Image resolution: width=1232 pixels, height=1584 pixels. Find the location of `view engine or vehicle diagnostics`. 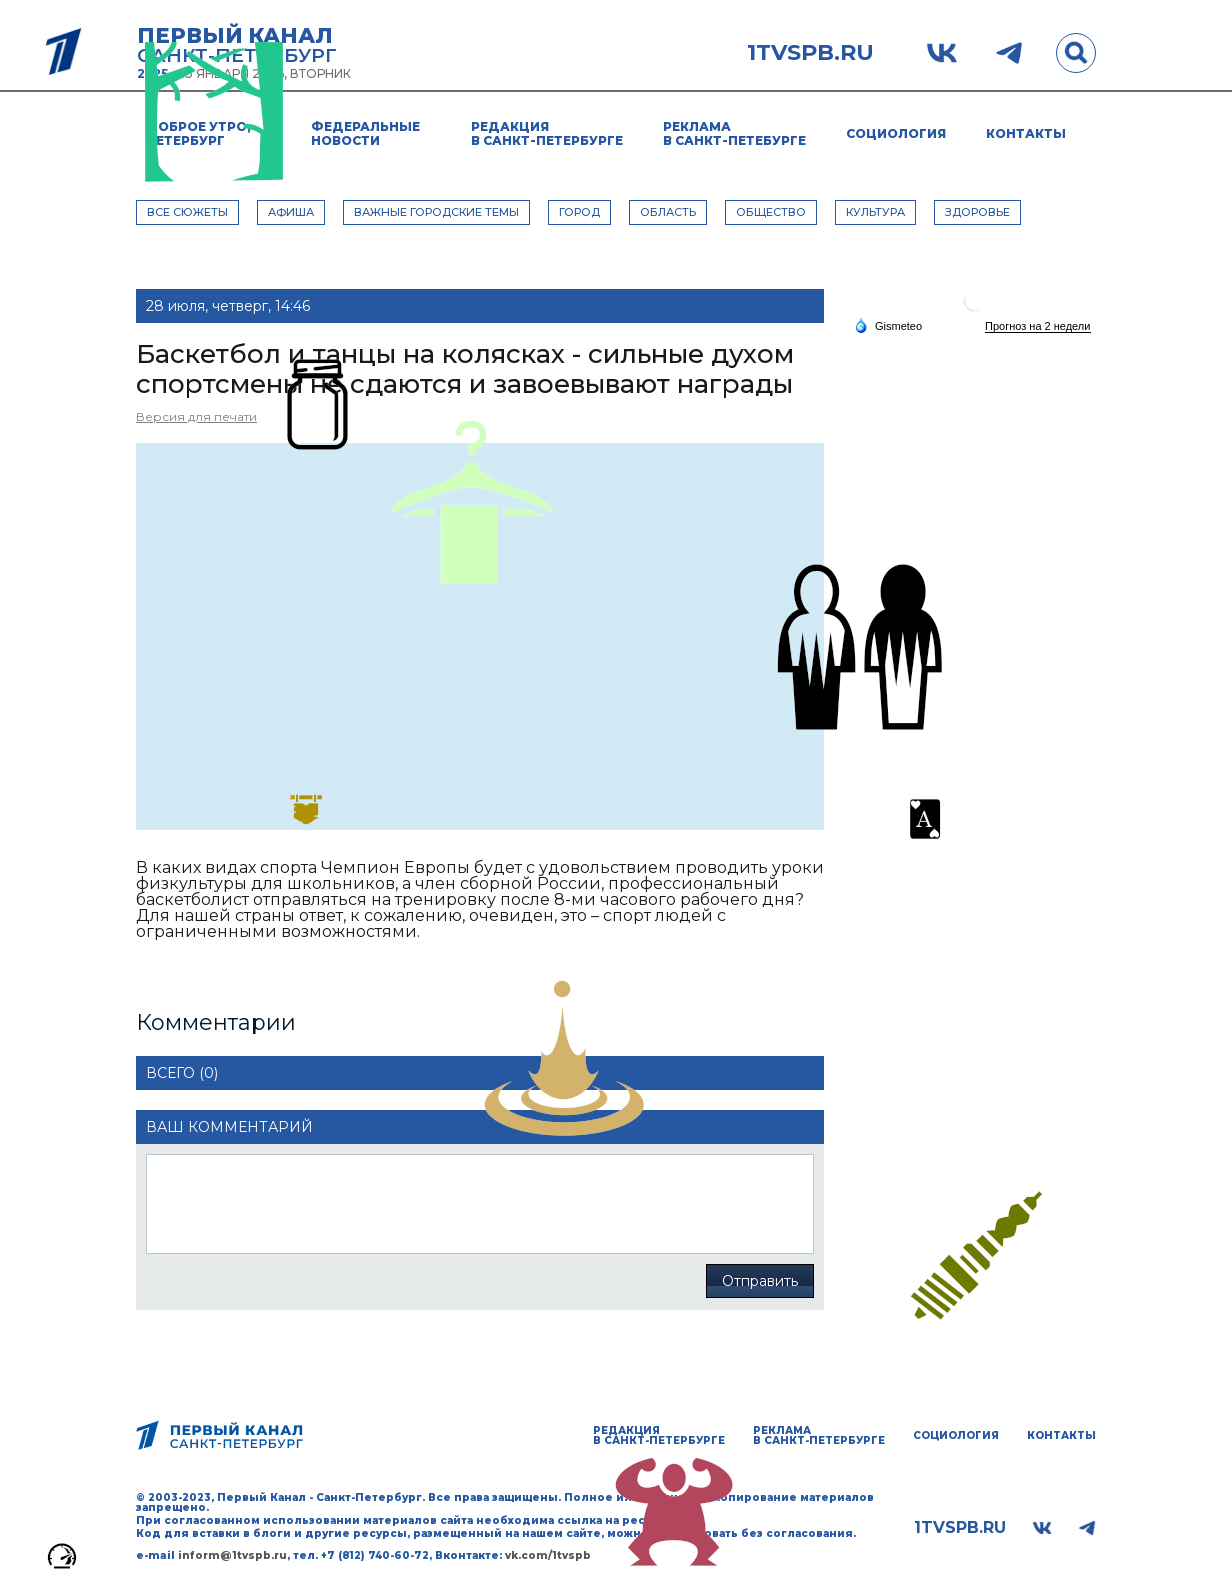

view engine or vehicle diagnostics is located at coordinates (976, 1255).